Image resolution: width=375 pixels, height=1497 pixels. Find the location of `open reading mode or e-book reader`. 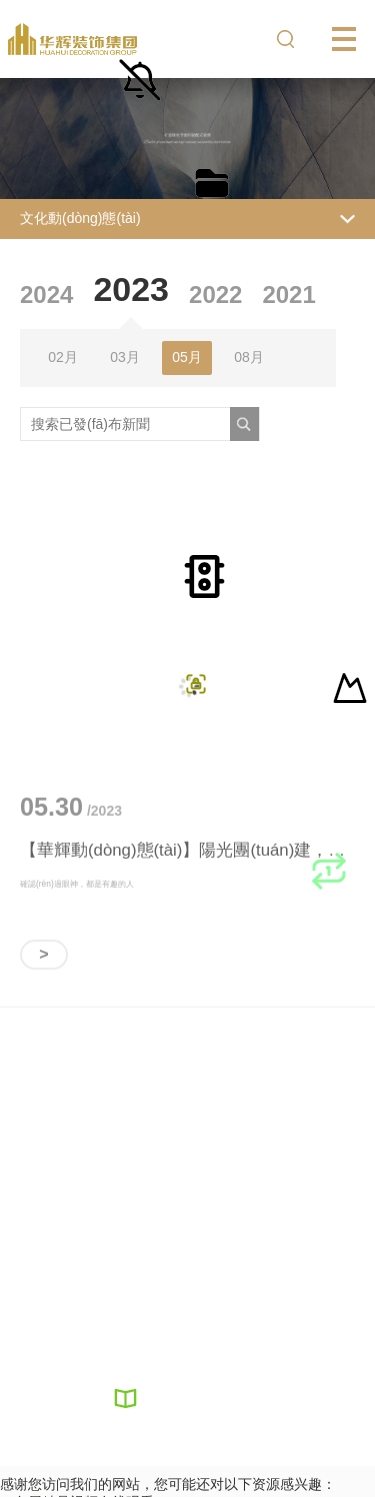

open reading mode or e-book reader is located at coordinates (125, 1398).